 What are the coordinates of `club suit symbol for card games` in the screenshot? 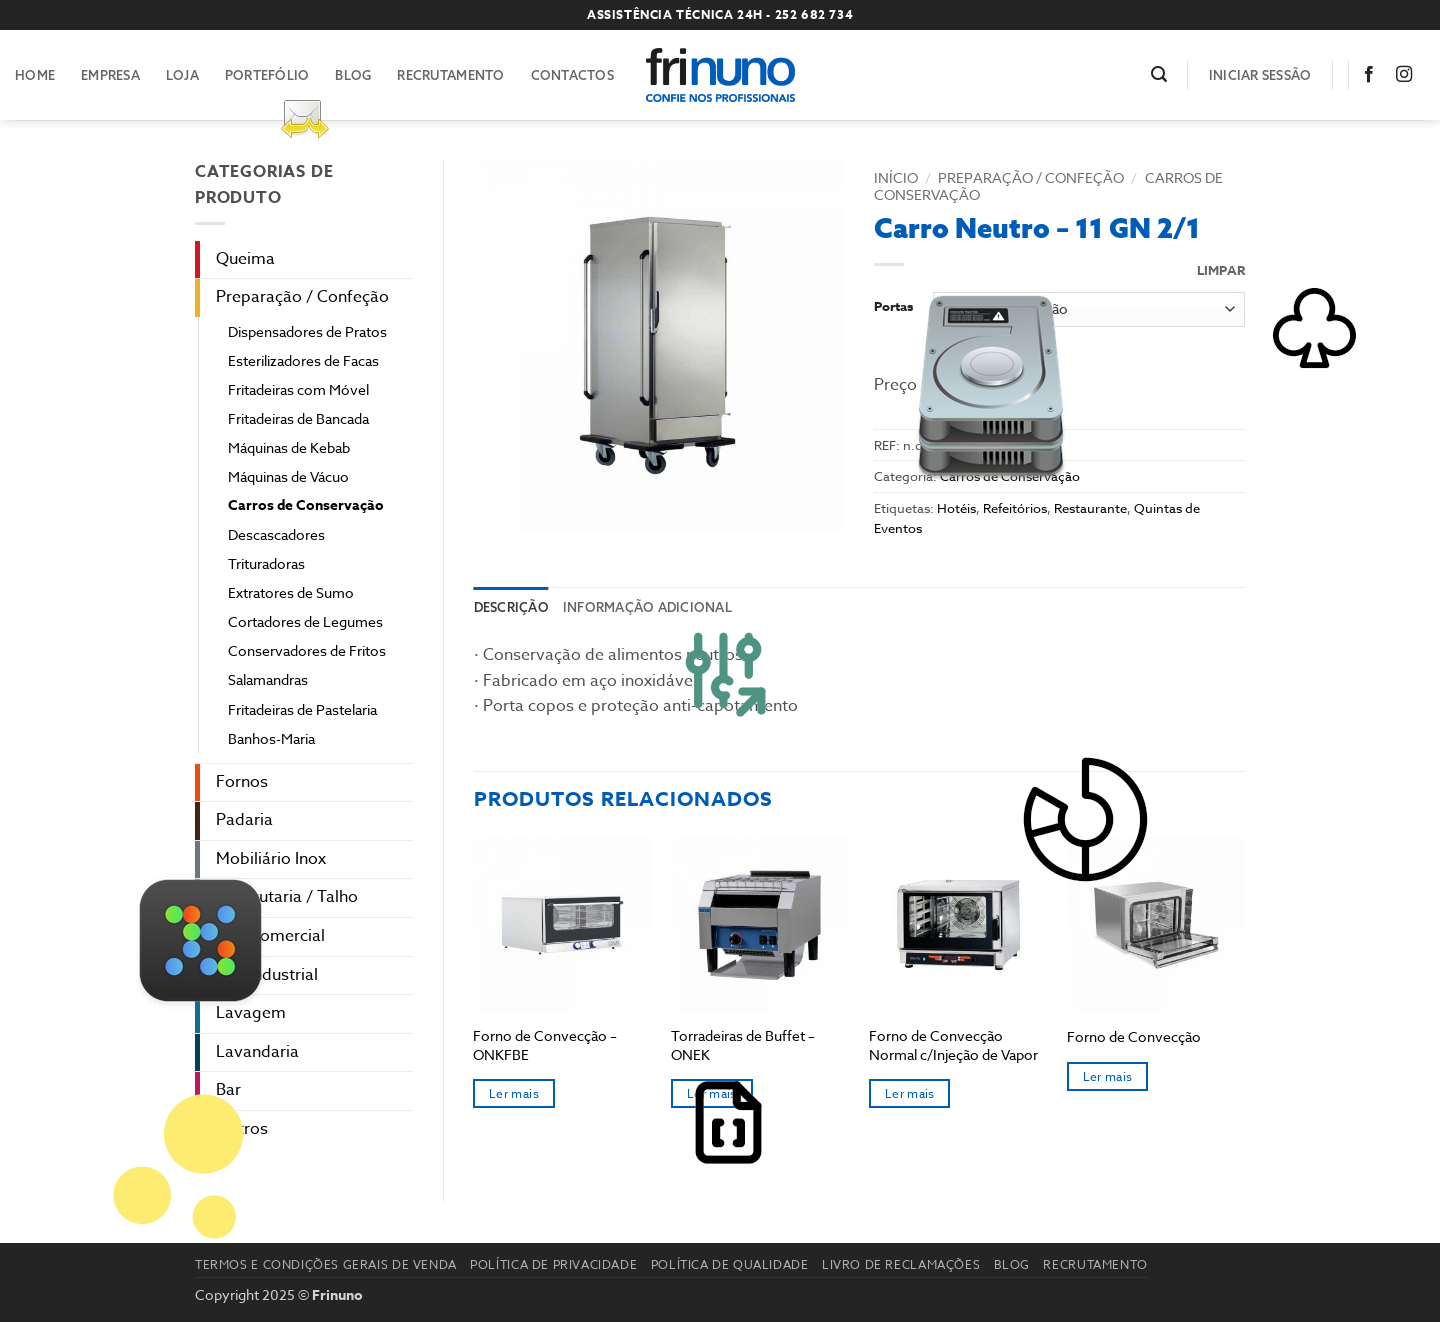 It's located at (1314, 329).